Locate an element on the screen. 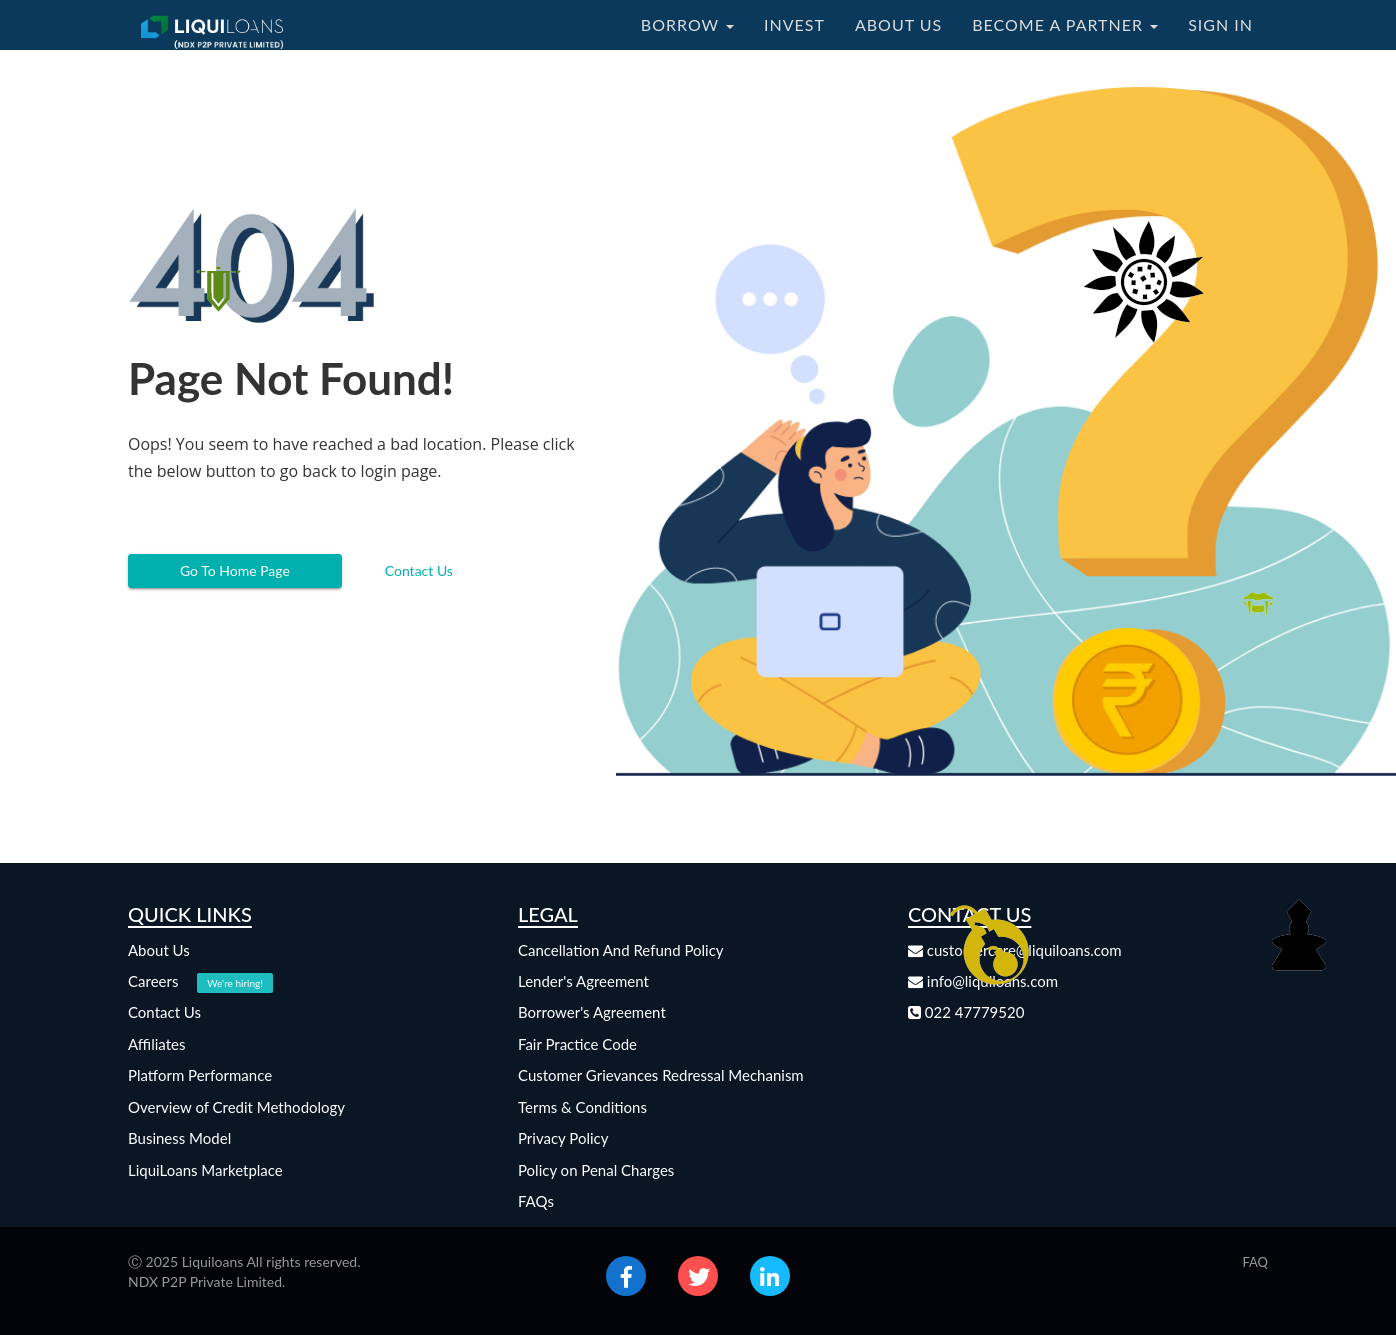  vampire or monster character selection is located at coordinates (1258, 603).